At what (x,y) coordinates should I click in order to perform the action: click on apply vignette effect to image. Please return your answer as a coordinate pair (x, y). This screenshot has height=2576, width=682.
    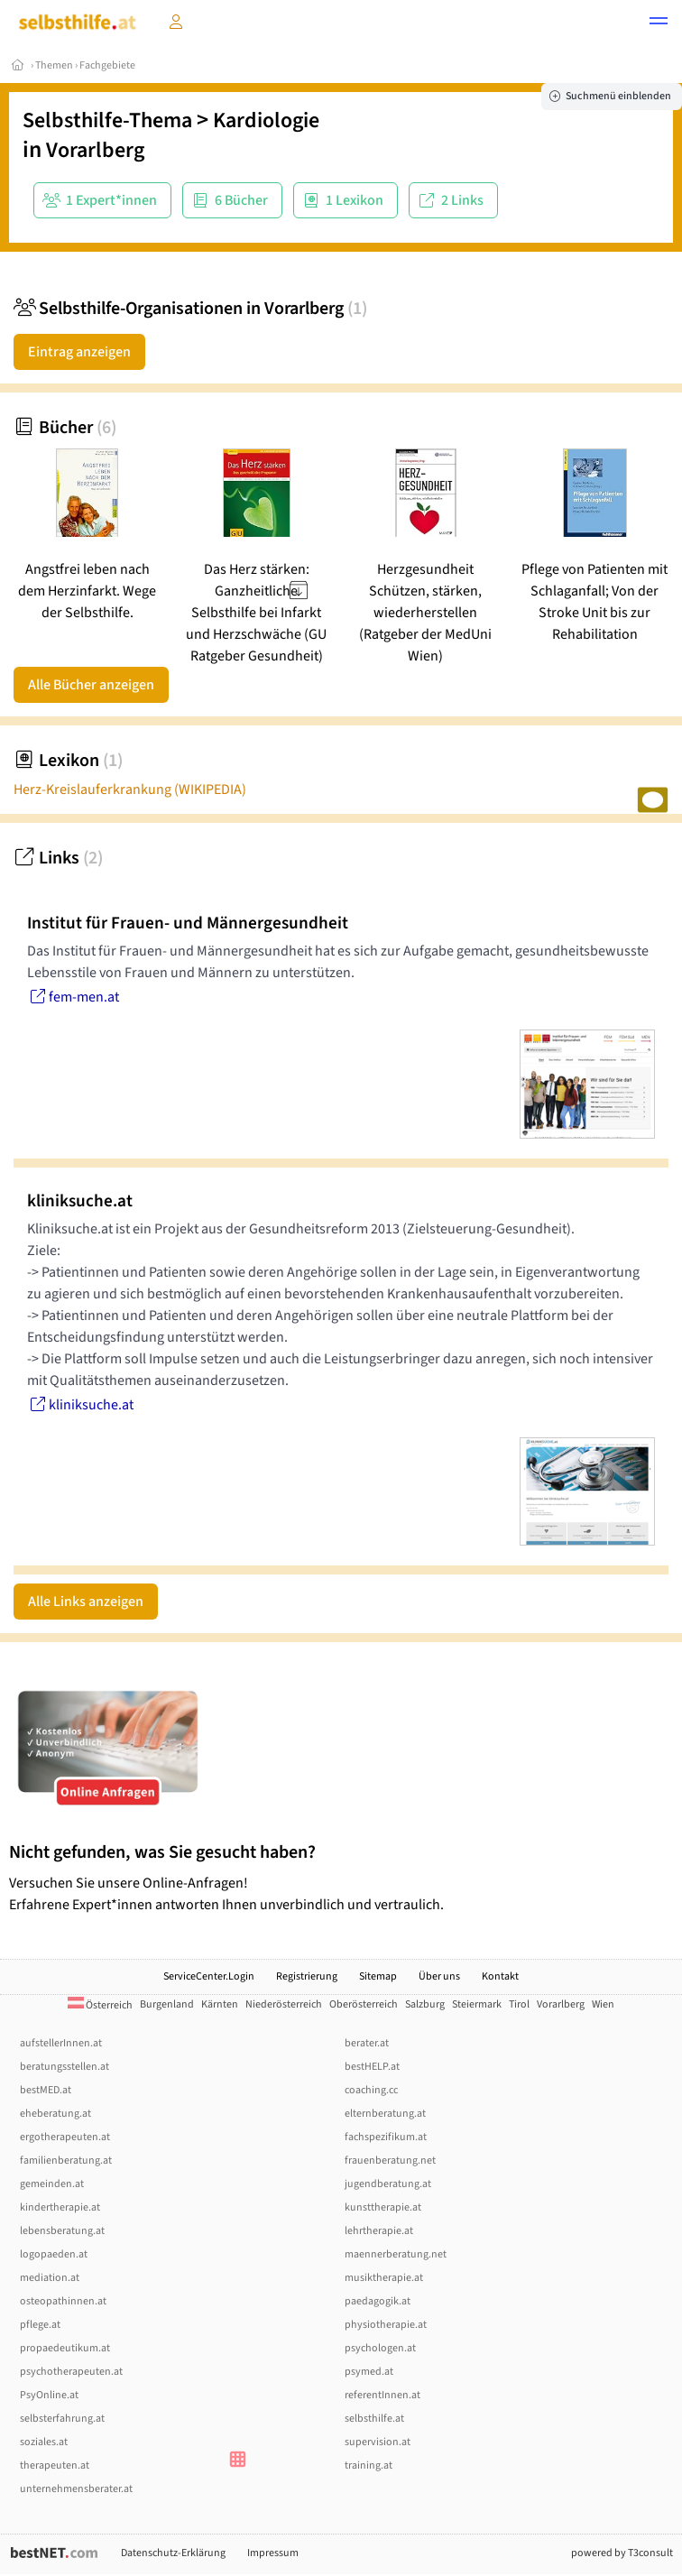
    Looking at the image, I should click on (652, 799).